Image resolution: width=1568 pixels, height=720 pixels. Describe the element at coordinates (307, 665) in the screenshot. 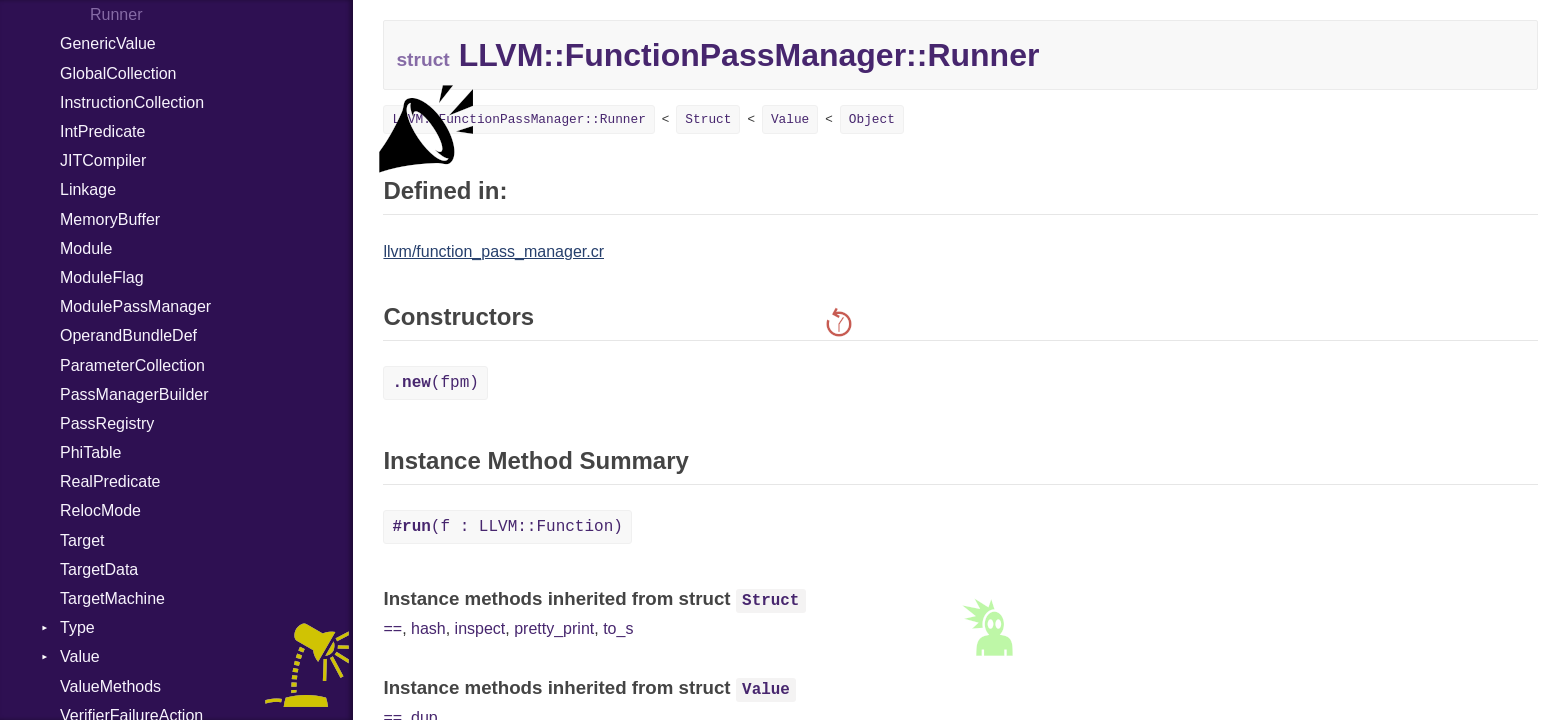

I see `toggle desk lamp or reading light` at that location.